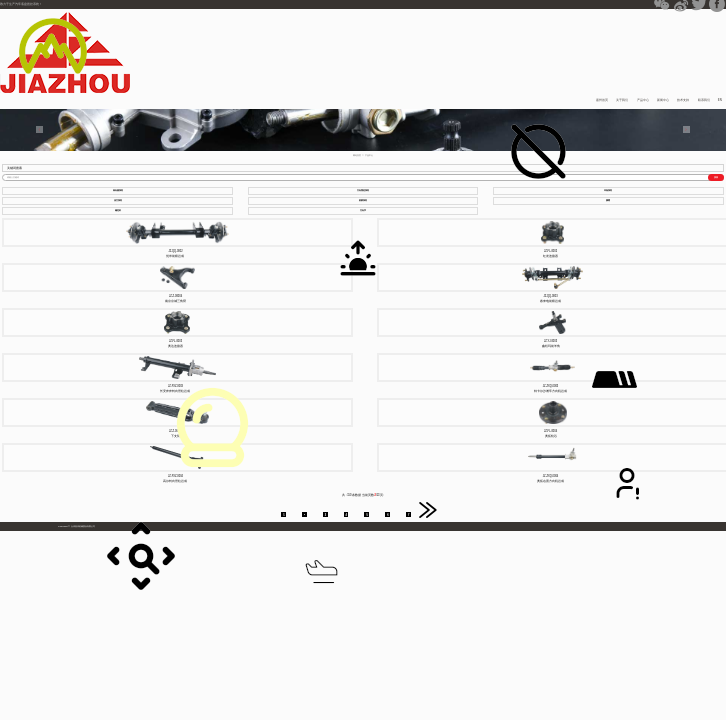 This screenshot has width=726, height=720. I want to click on user account requires attention, so click(627, 483).